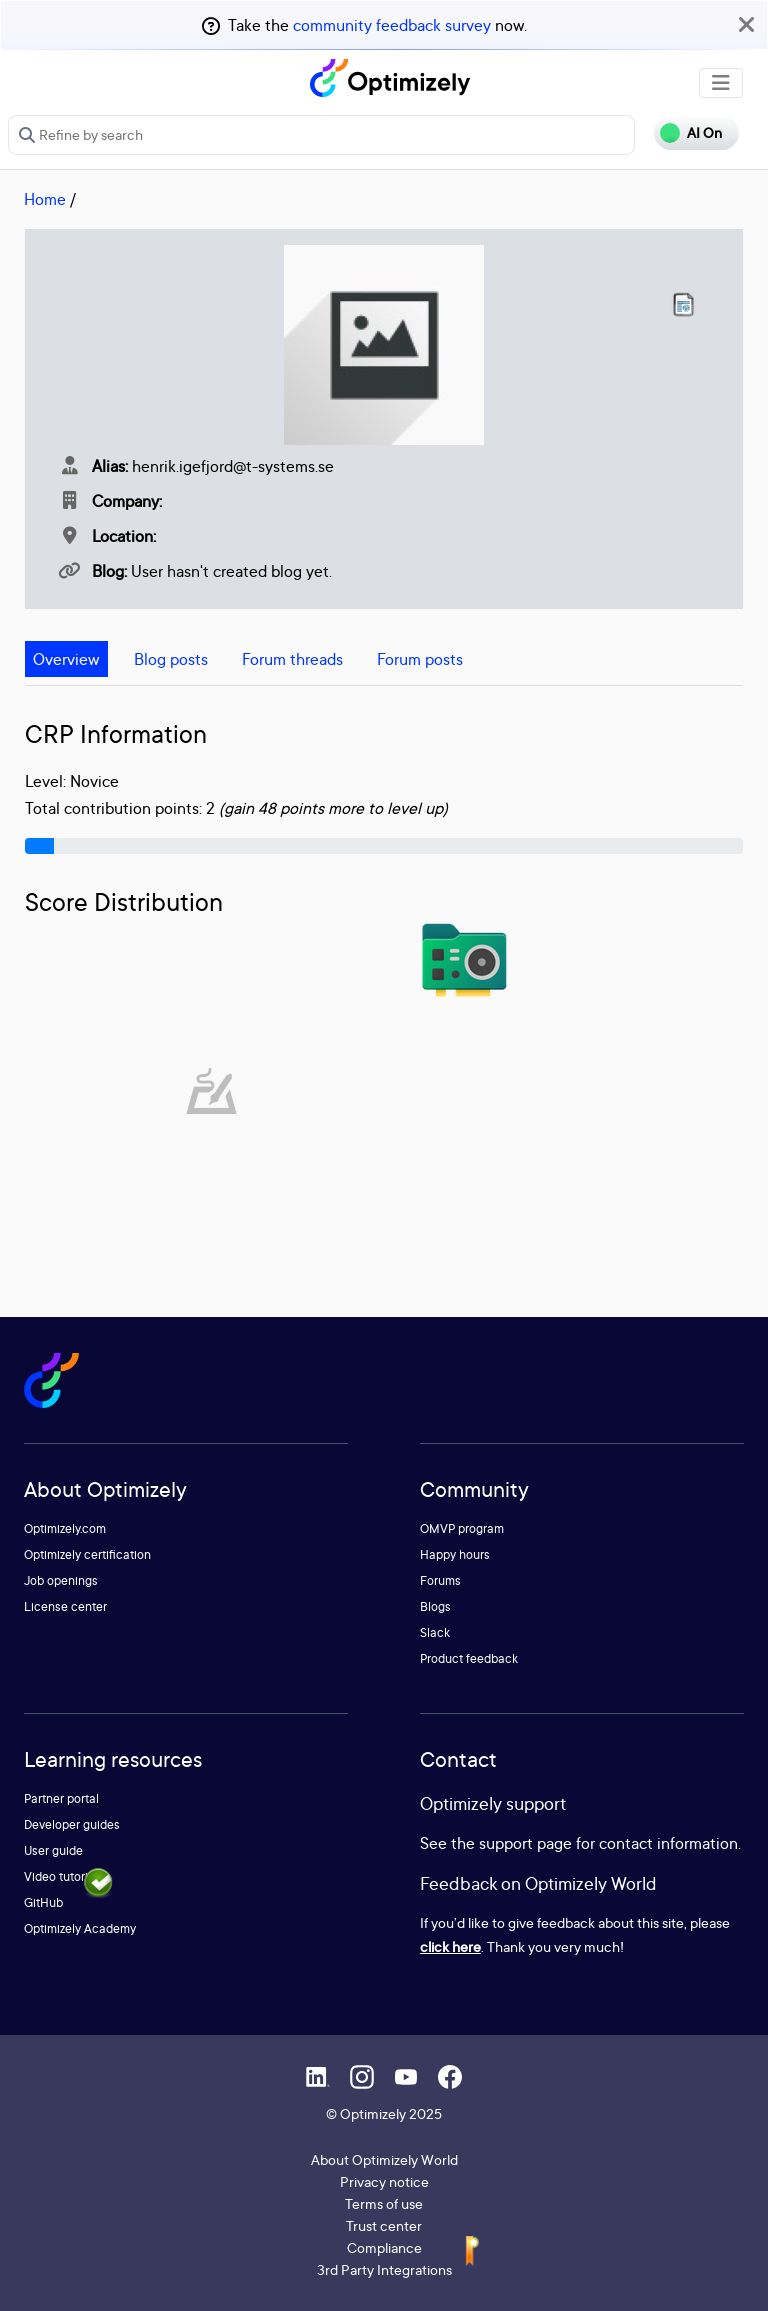 The height and width of the screenshot is (2311, 768). What do you see at coordinates (470, 2251) in the screenshot?
I see `add a new bookmark` at bounding box center [470, 2251].